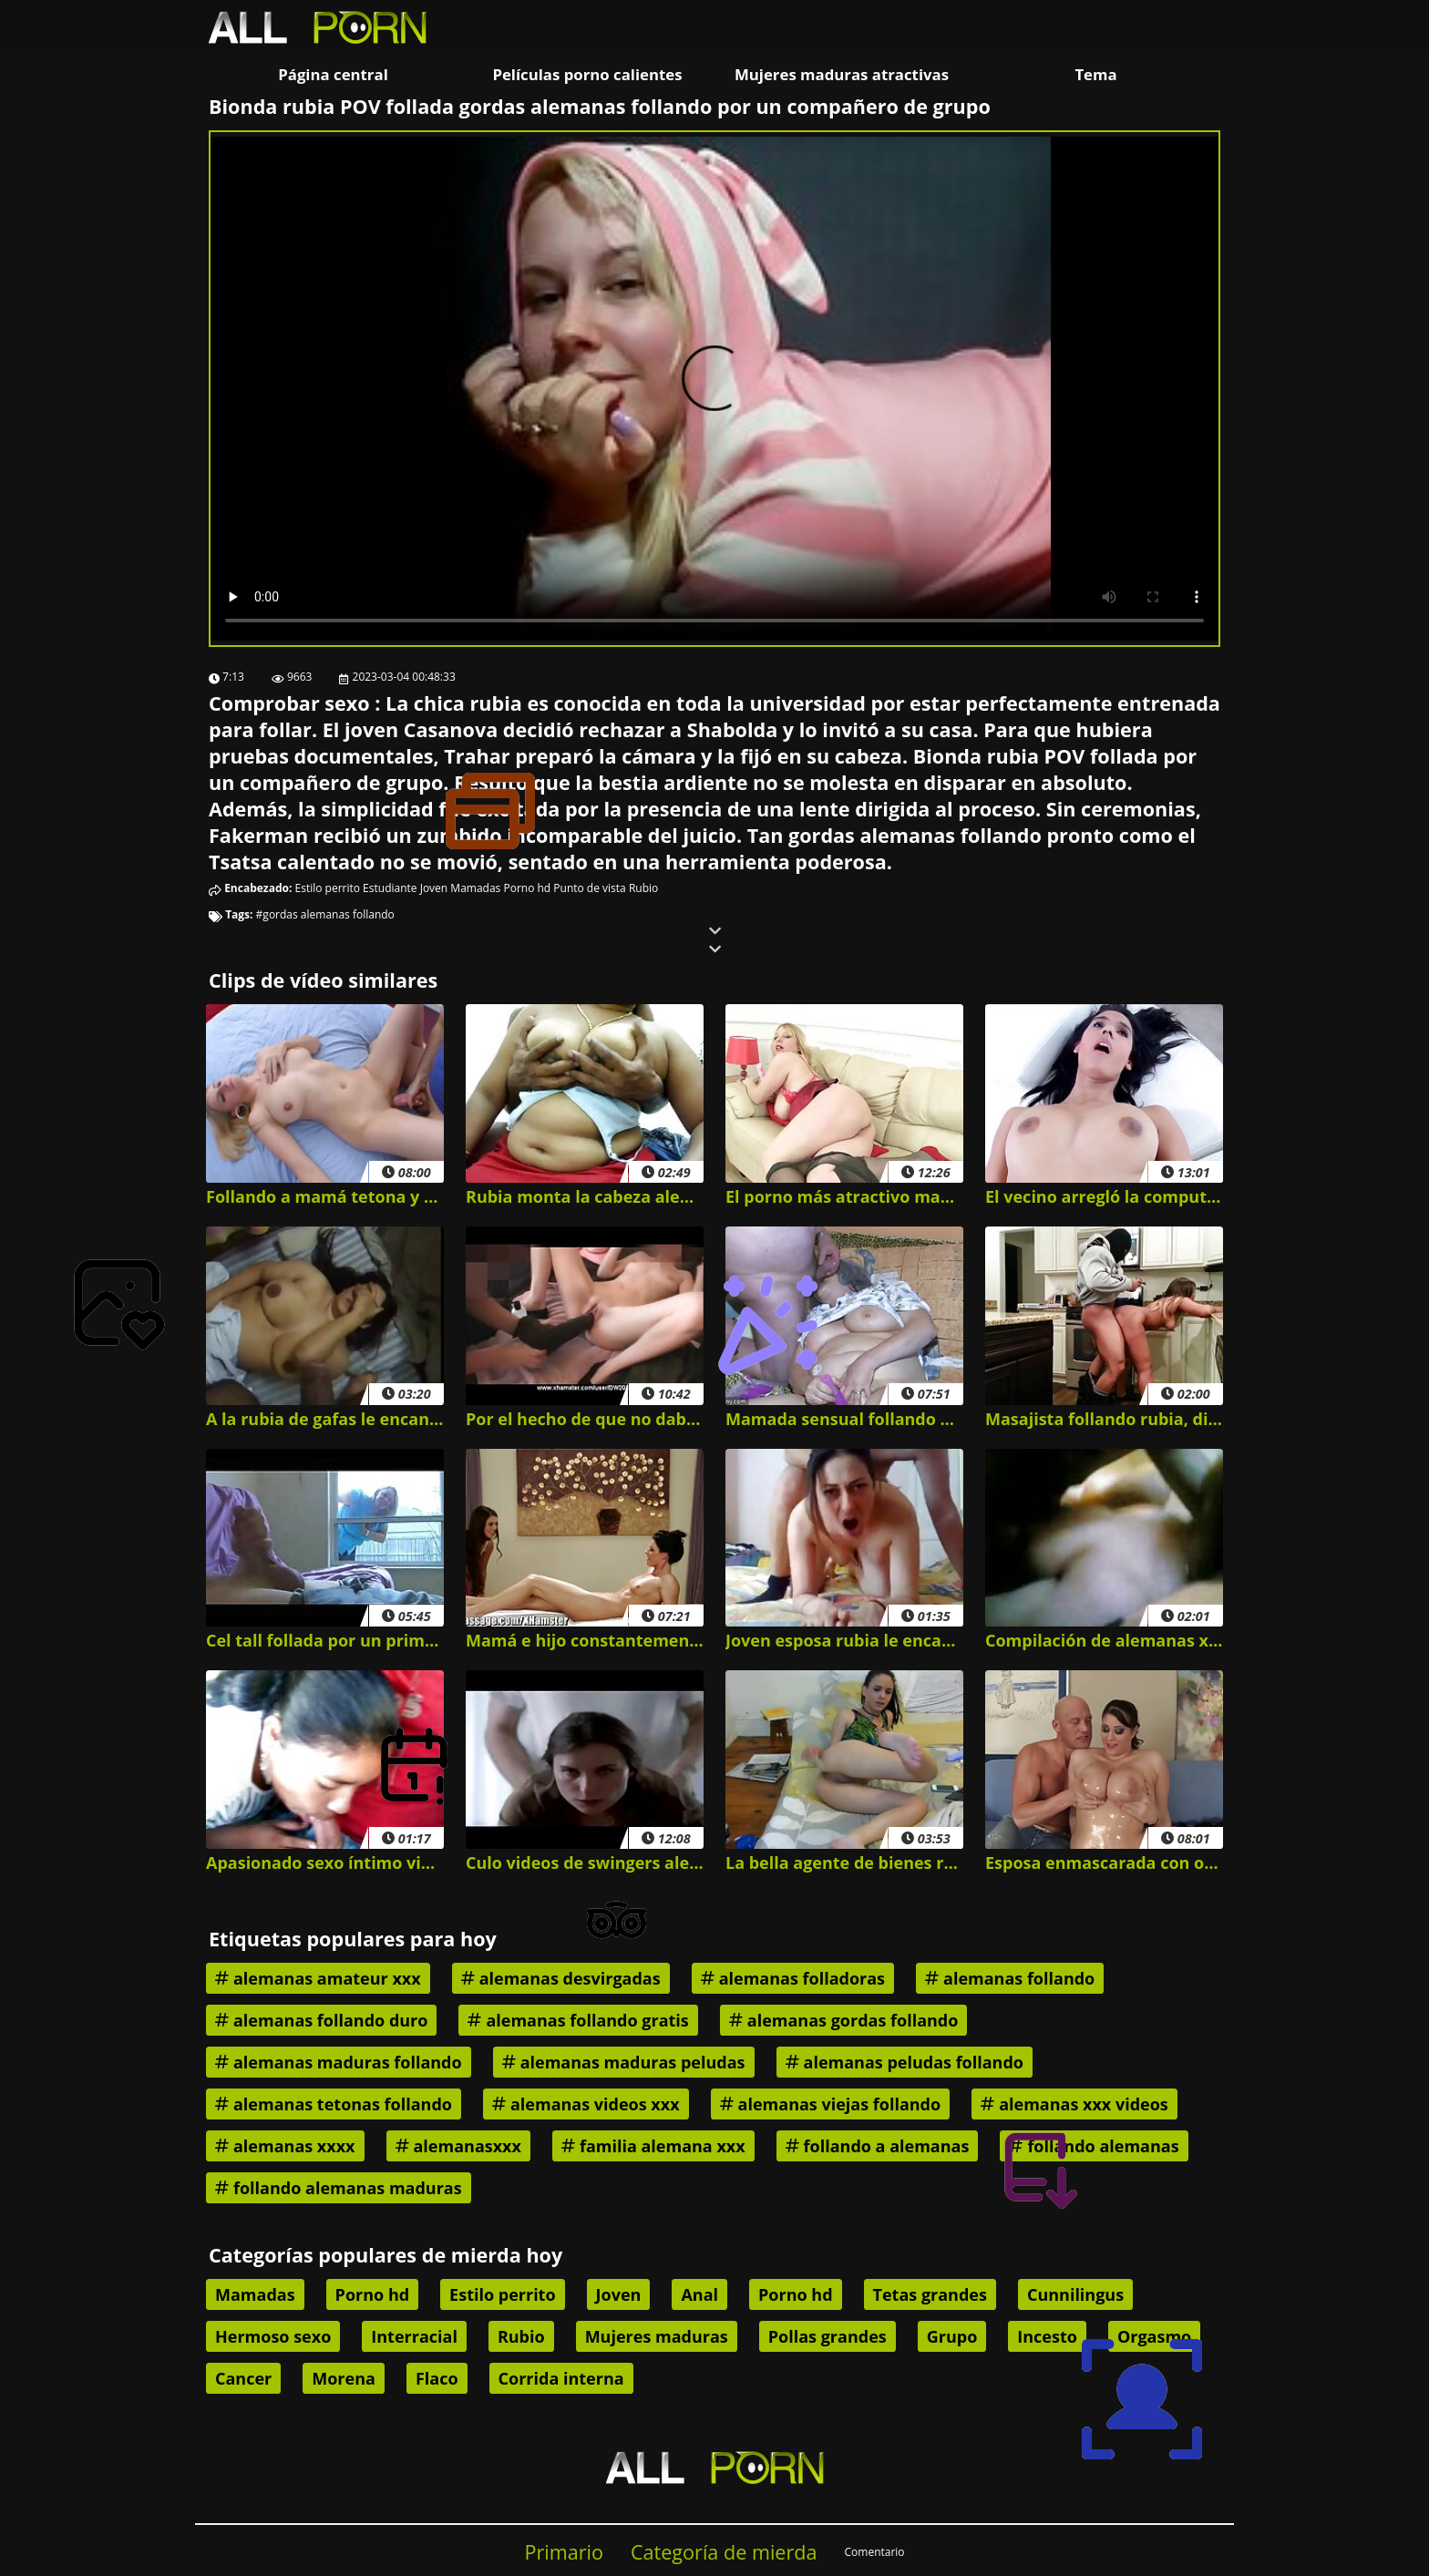 Image resolution: width=1429 pixels, height=2576 pixels. Describe the element at coordinates (1142, 2399) in the screenshot. I see `focus on current user profile` at that location.